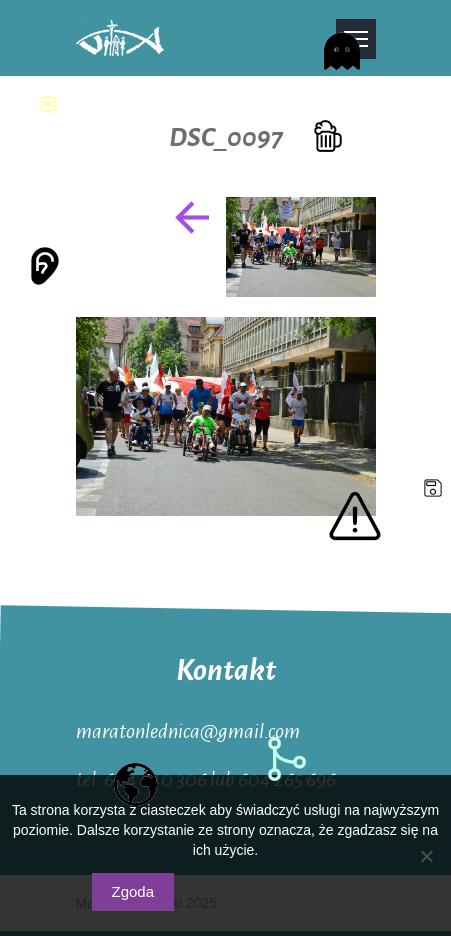  Describe the element at coordinates (45, 266) in the screenshot. I see `accessibility settings for hearing options` at that location.